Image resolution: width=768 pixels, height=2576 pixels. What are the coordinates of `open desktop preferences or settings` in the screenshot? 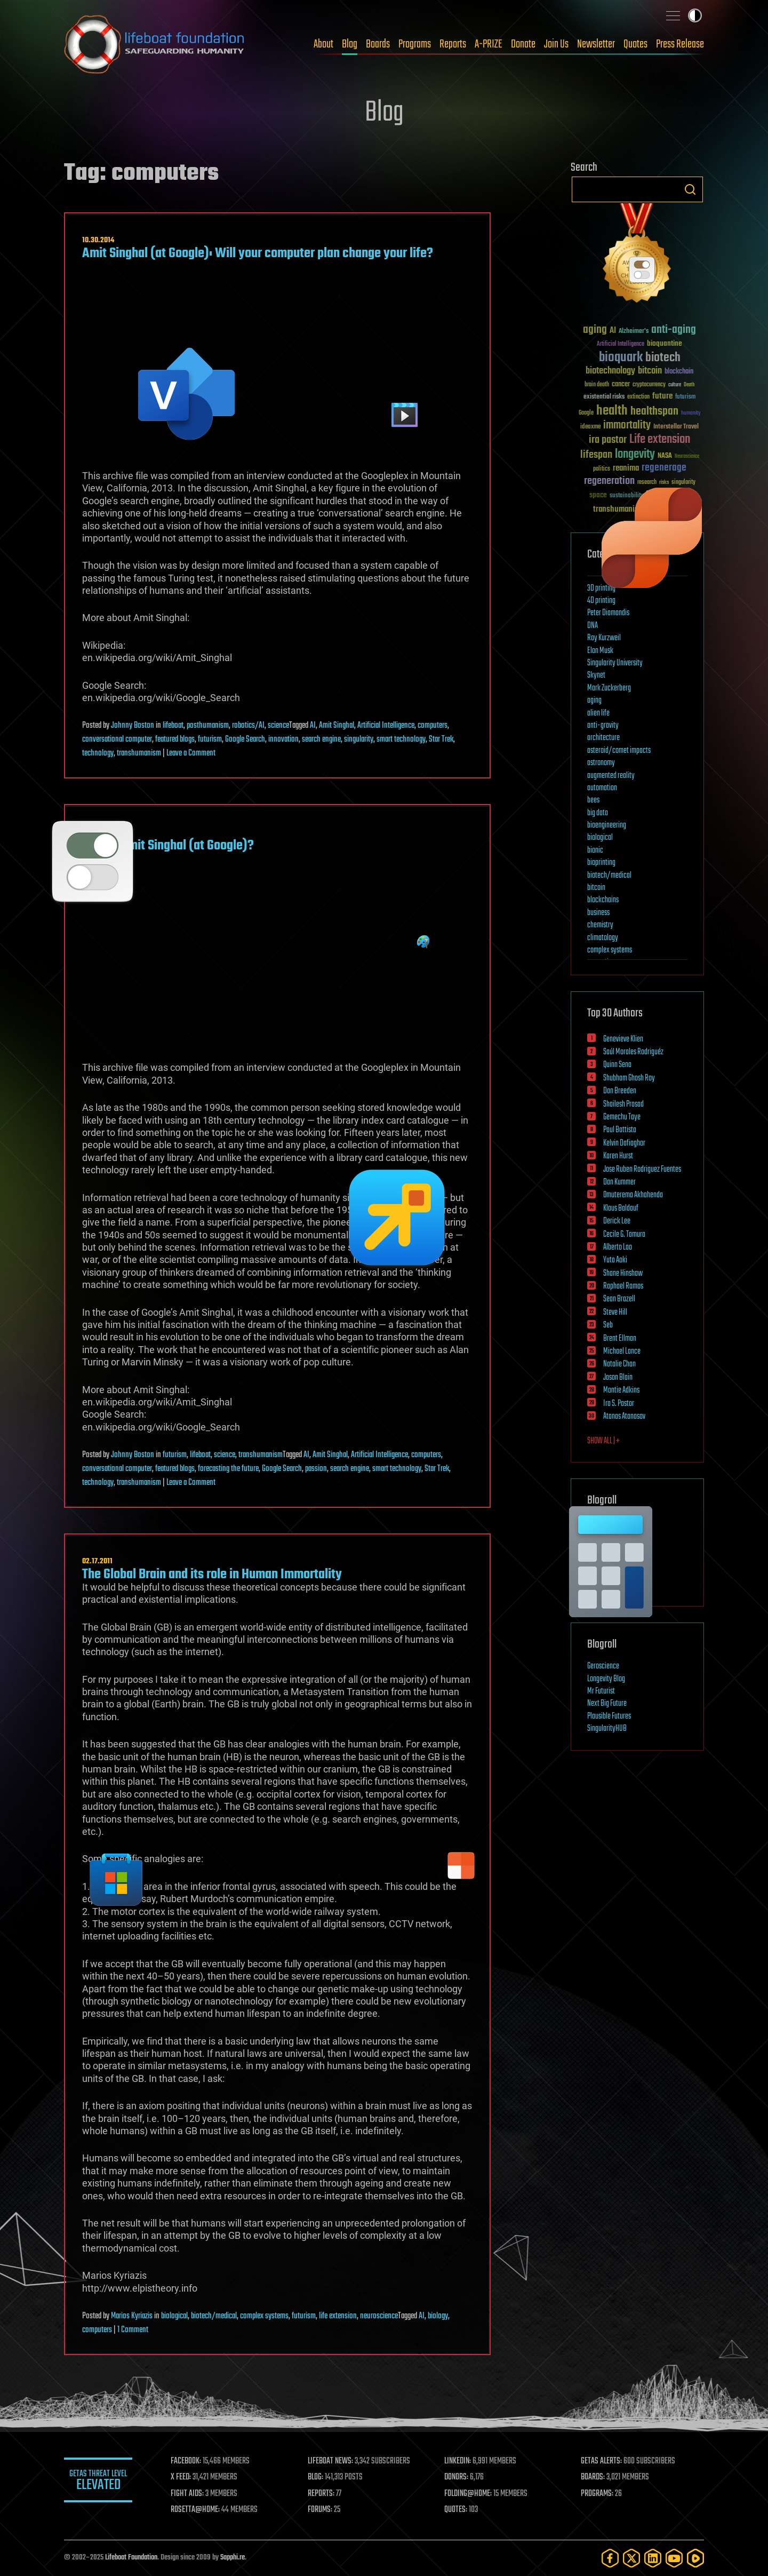 It's located at (642, 269).